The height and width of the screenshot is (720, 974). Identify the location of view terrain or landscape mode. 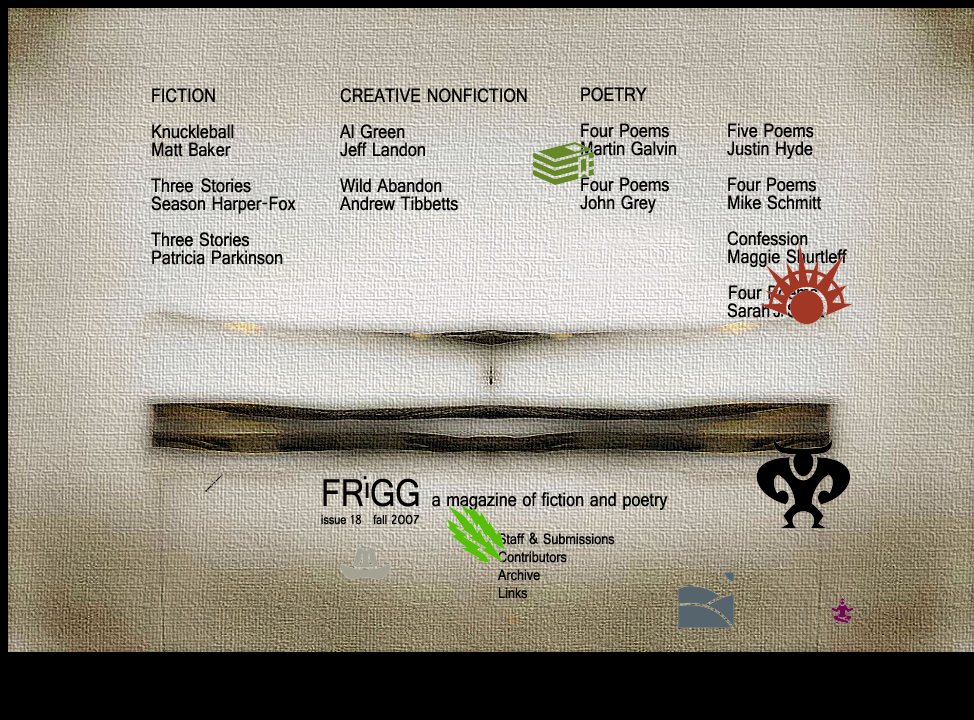
(706, 600).